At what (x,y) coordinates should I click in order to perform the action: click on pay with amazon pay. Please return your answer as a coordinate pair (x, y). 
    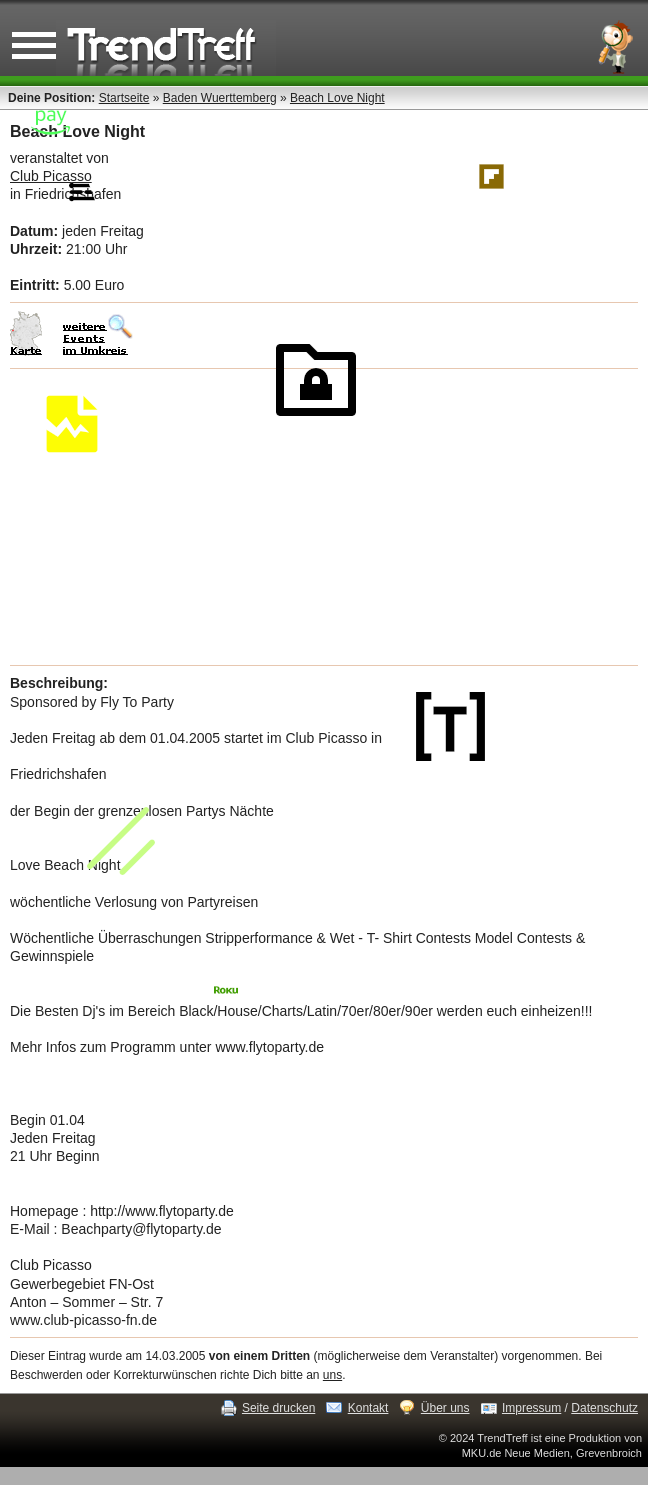
    Looking at the image, I should click on (50, 122).